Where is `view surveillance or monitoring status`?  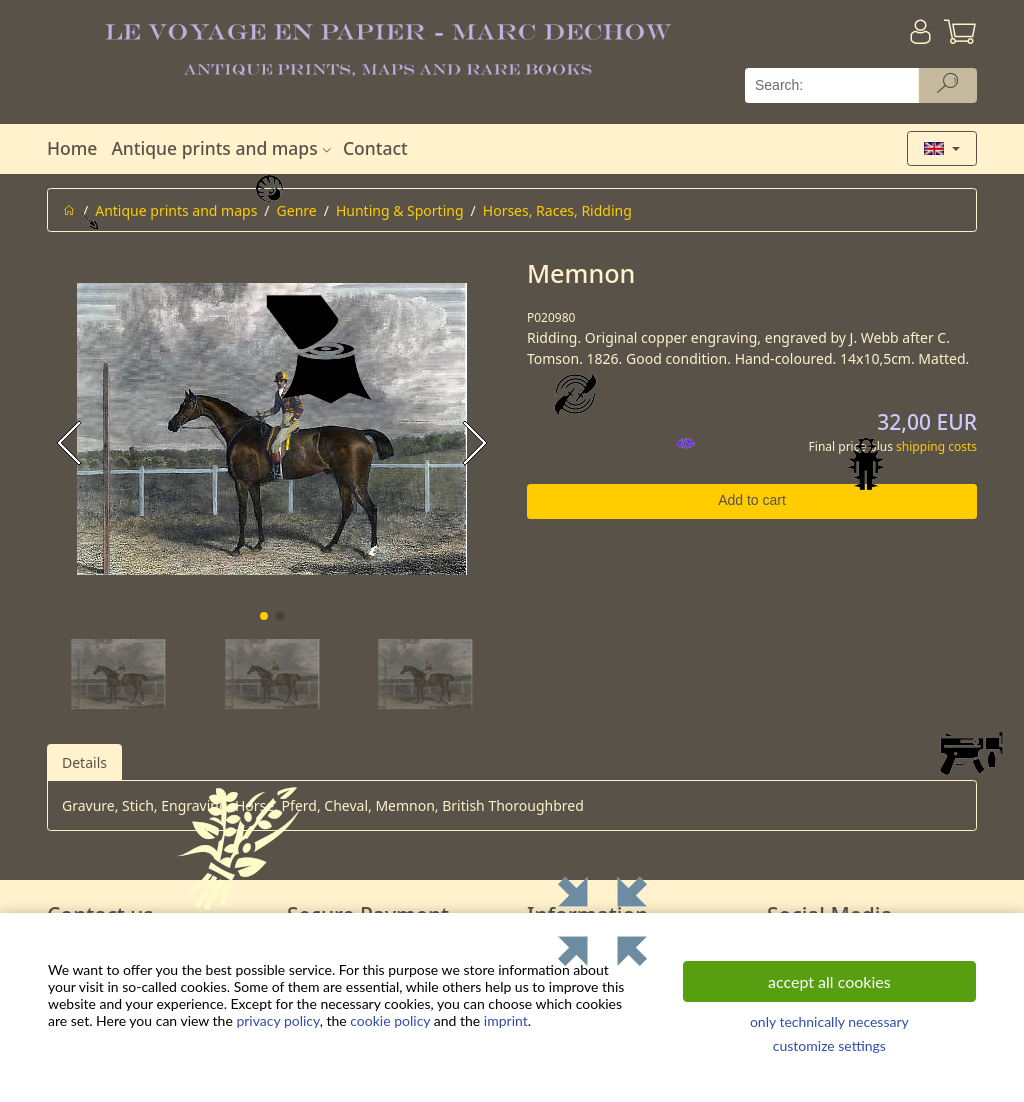 view surveillance or monitoring status is located at coordinates (269, 188).